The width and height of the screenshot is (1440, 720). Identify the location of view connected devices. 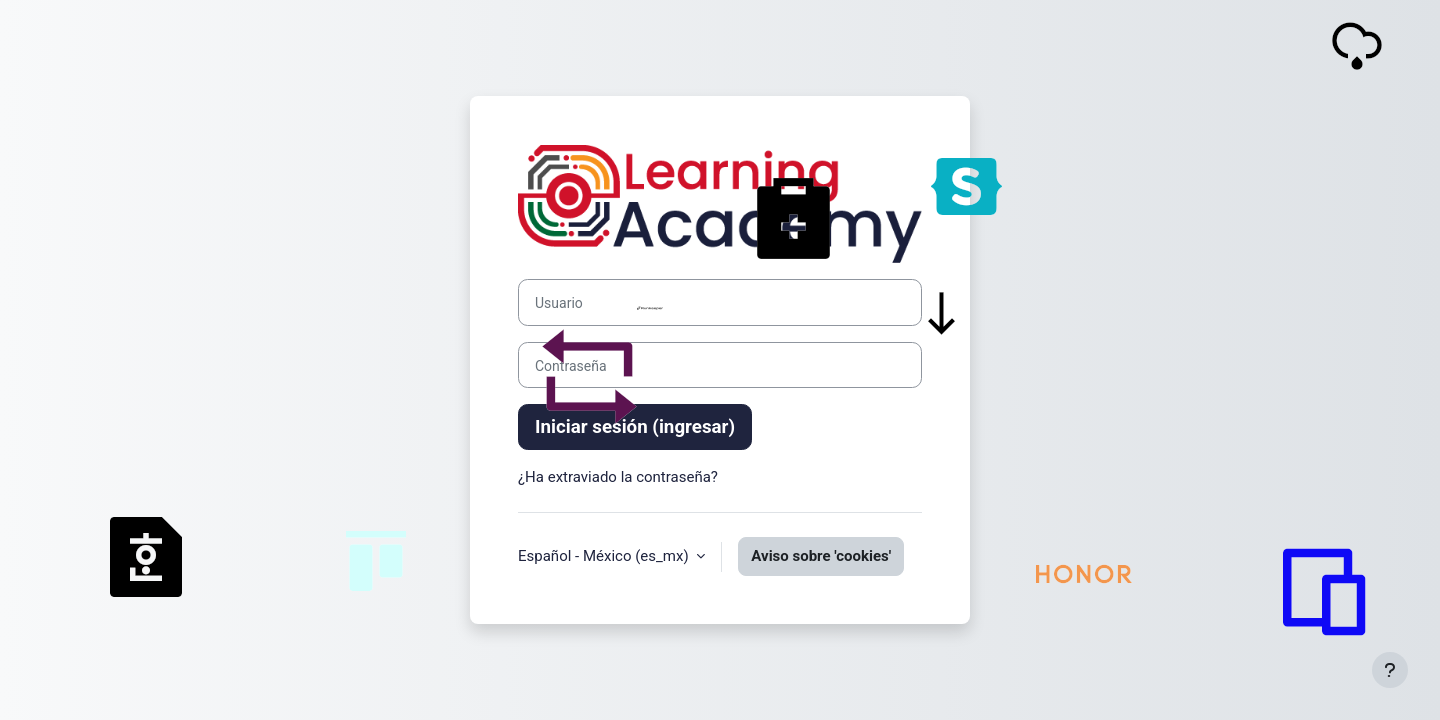
(1322, 592).